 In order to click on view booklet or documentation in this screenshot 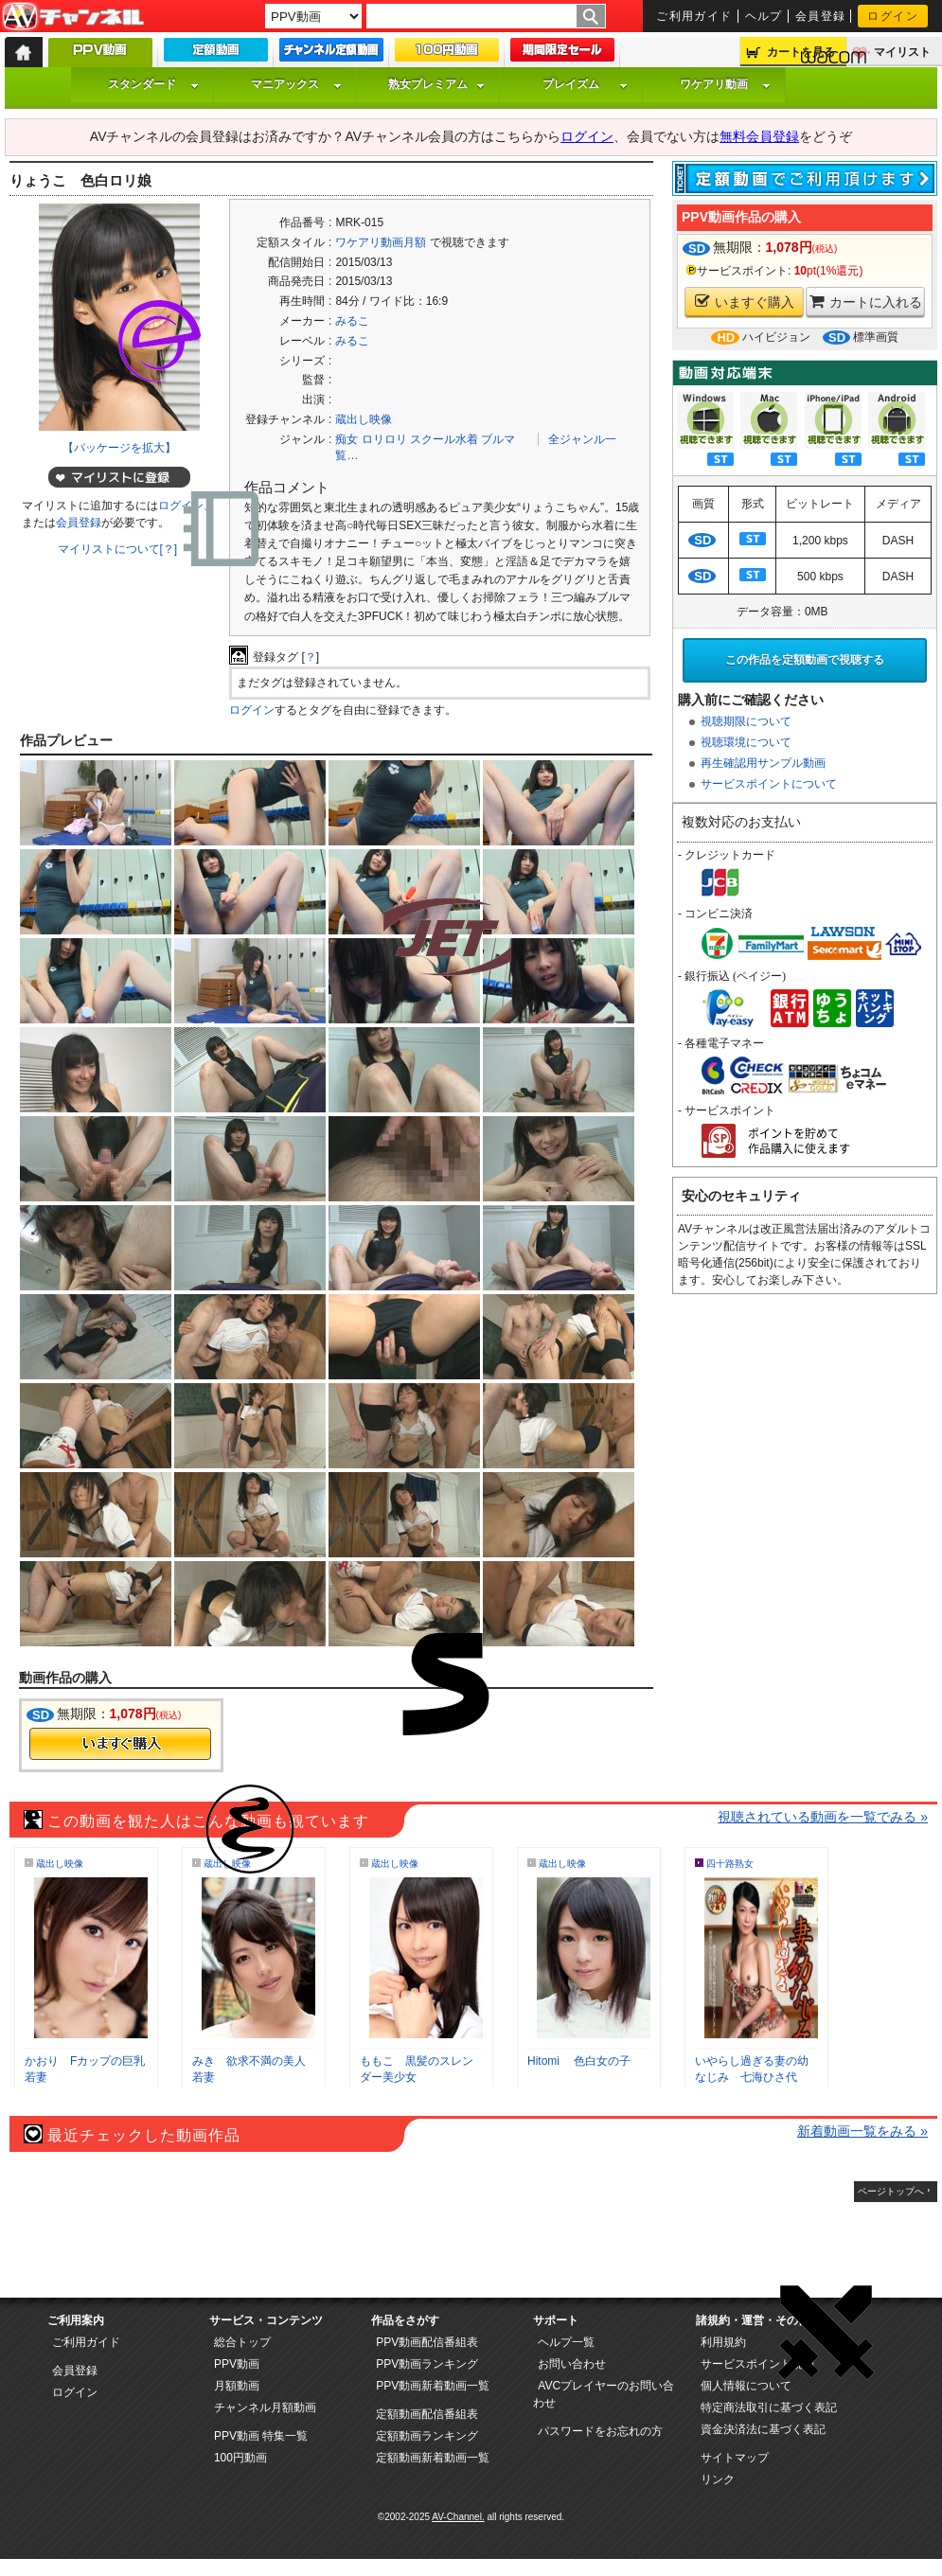, I will do `click(221, 528)`.